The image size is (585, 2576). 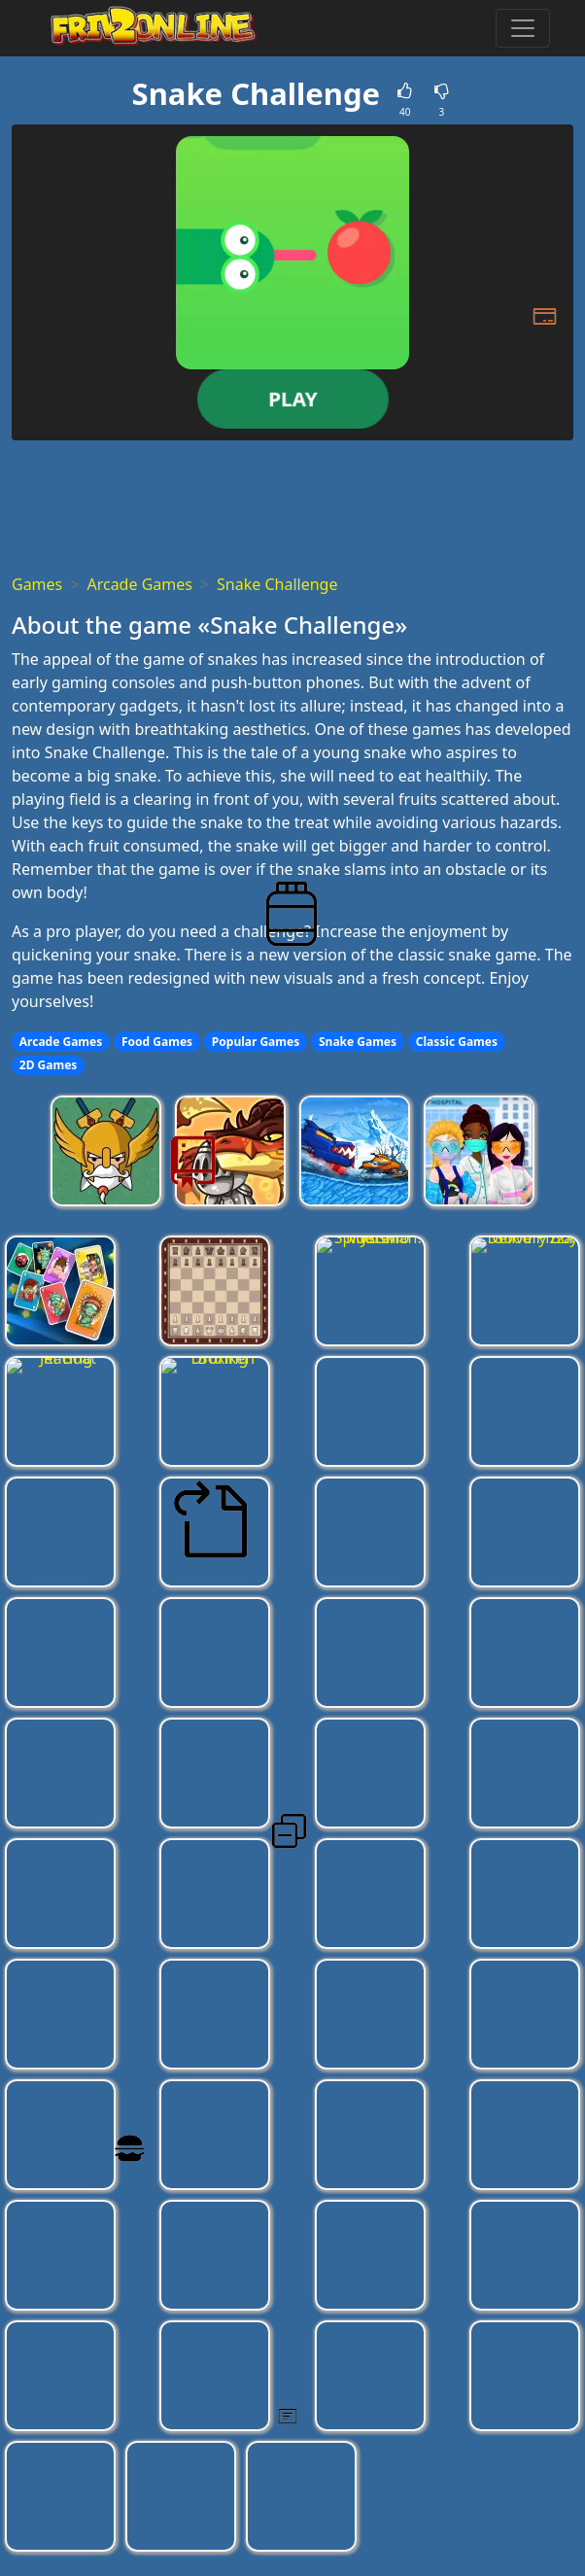 I want to click on collapse all expanded items in a tree view, so click(x=289, y=1830).